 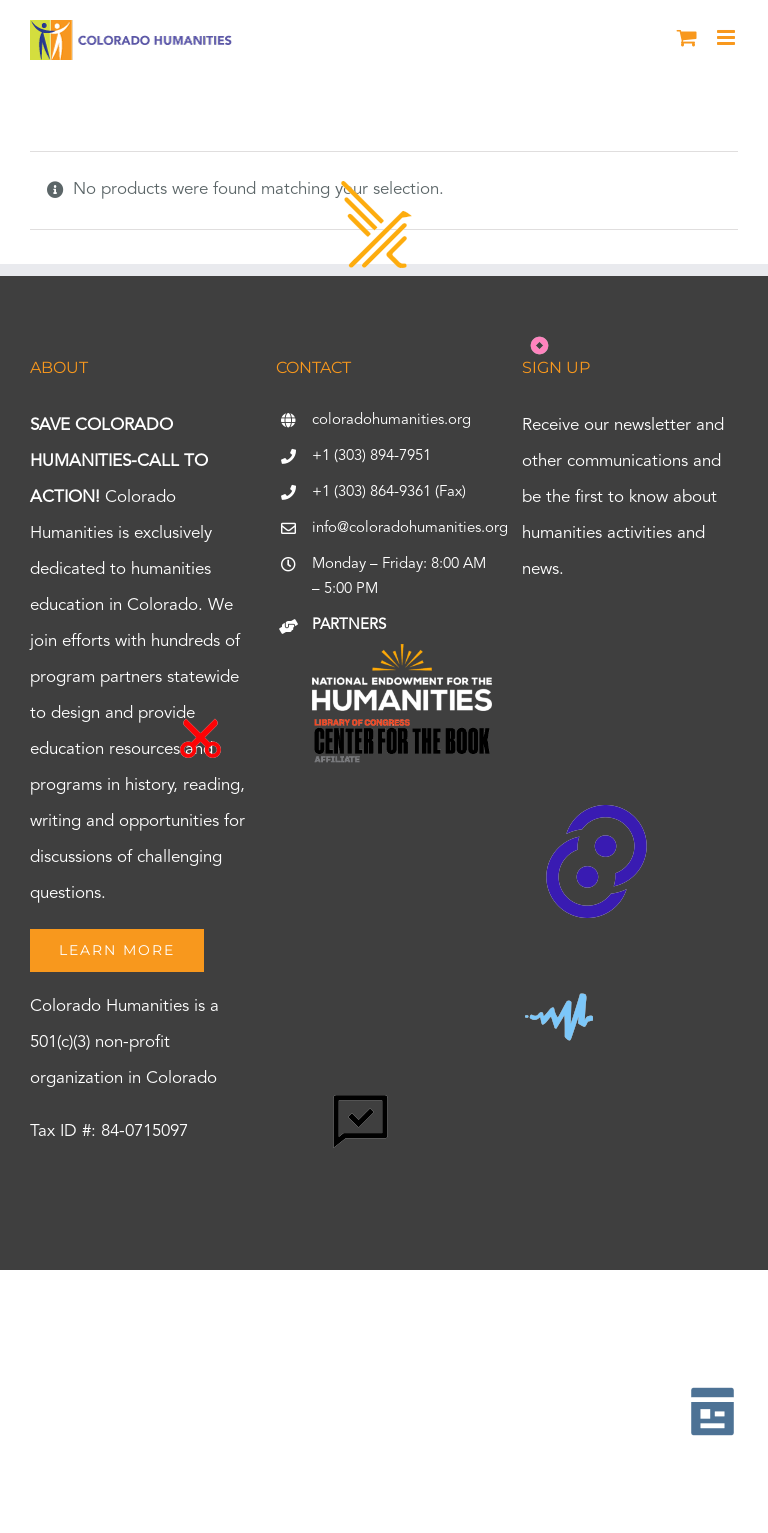 I want to click on cut selected content, so click(x=200, y=737).